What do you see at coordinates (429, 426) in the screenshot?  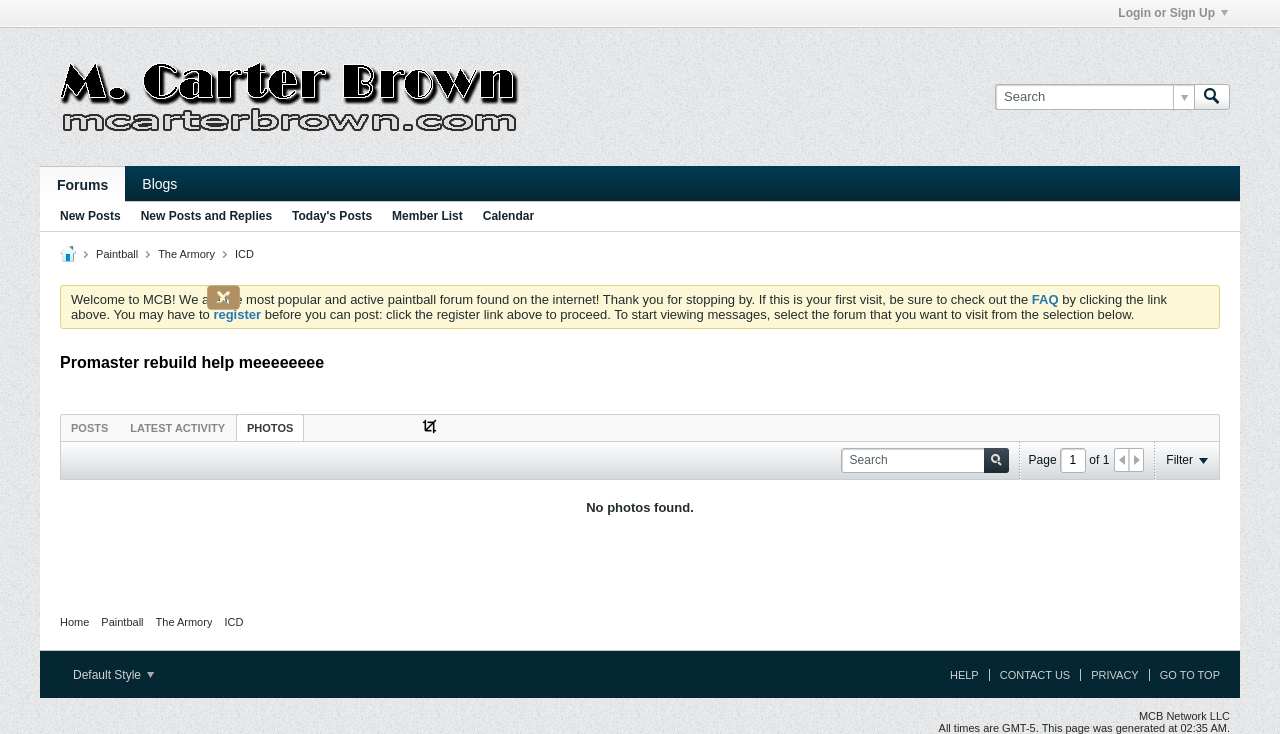 I see `crop an image` at bounding box center [429, 426].